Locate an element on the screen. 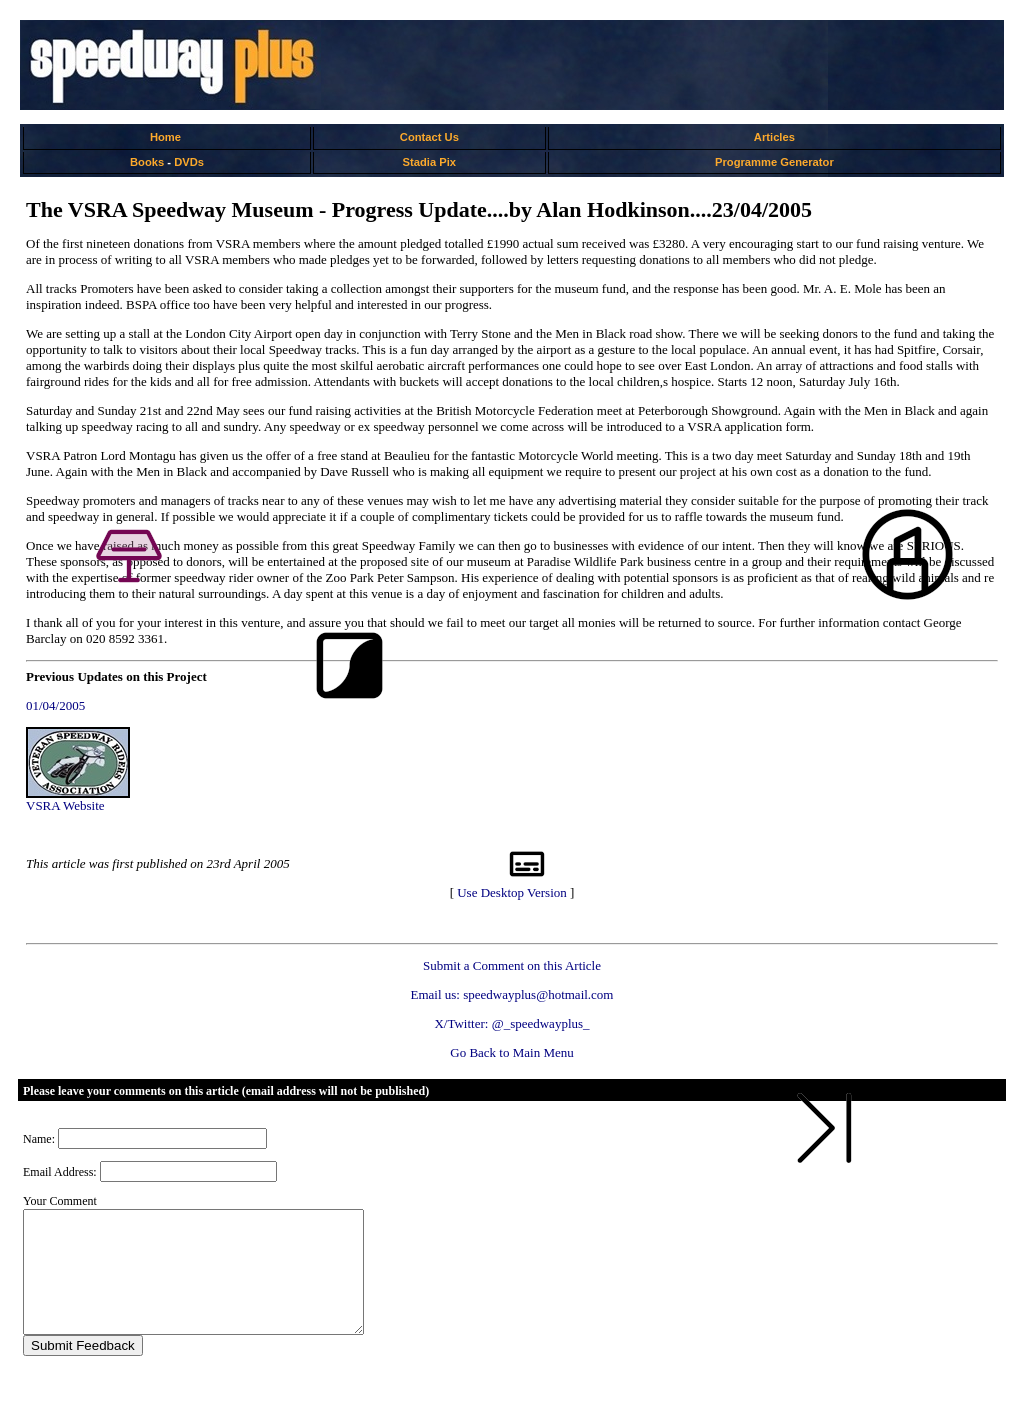 The height and width of the screenshot is (1411, 1024). enable or disable subtitles is located at coordinates (527, 864).